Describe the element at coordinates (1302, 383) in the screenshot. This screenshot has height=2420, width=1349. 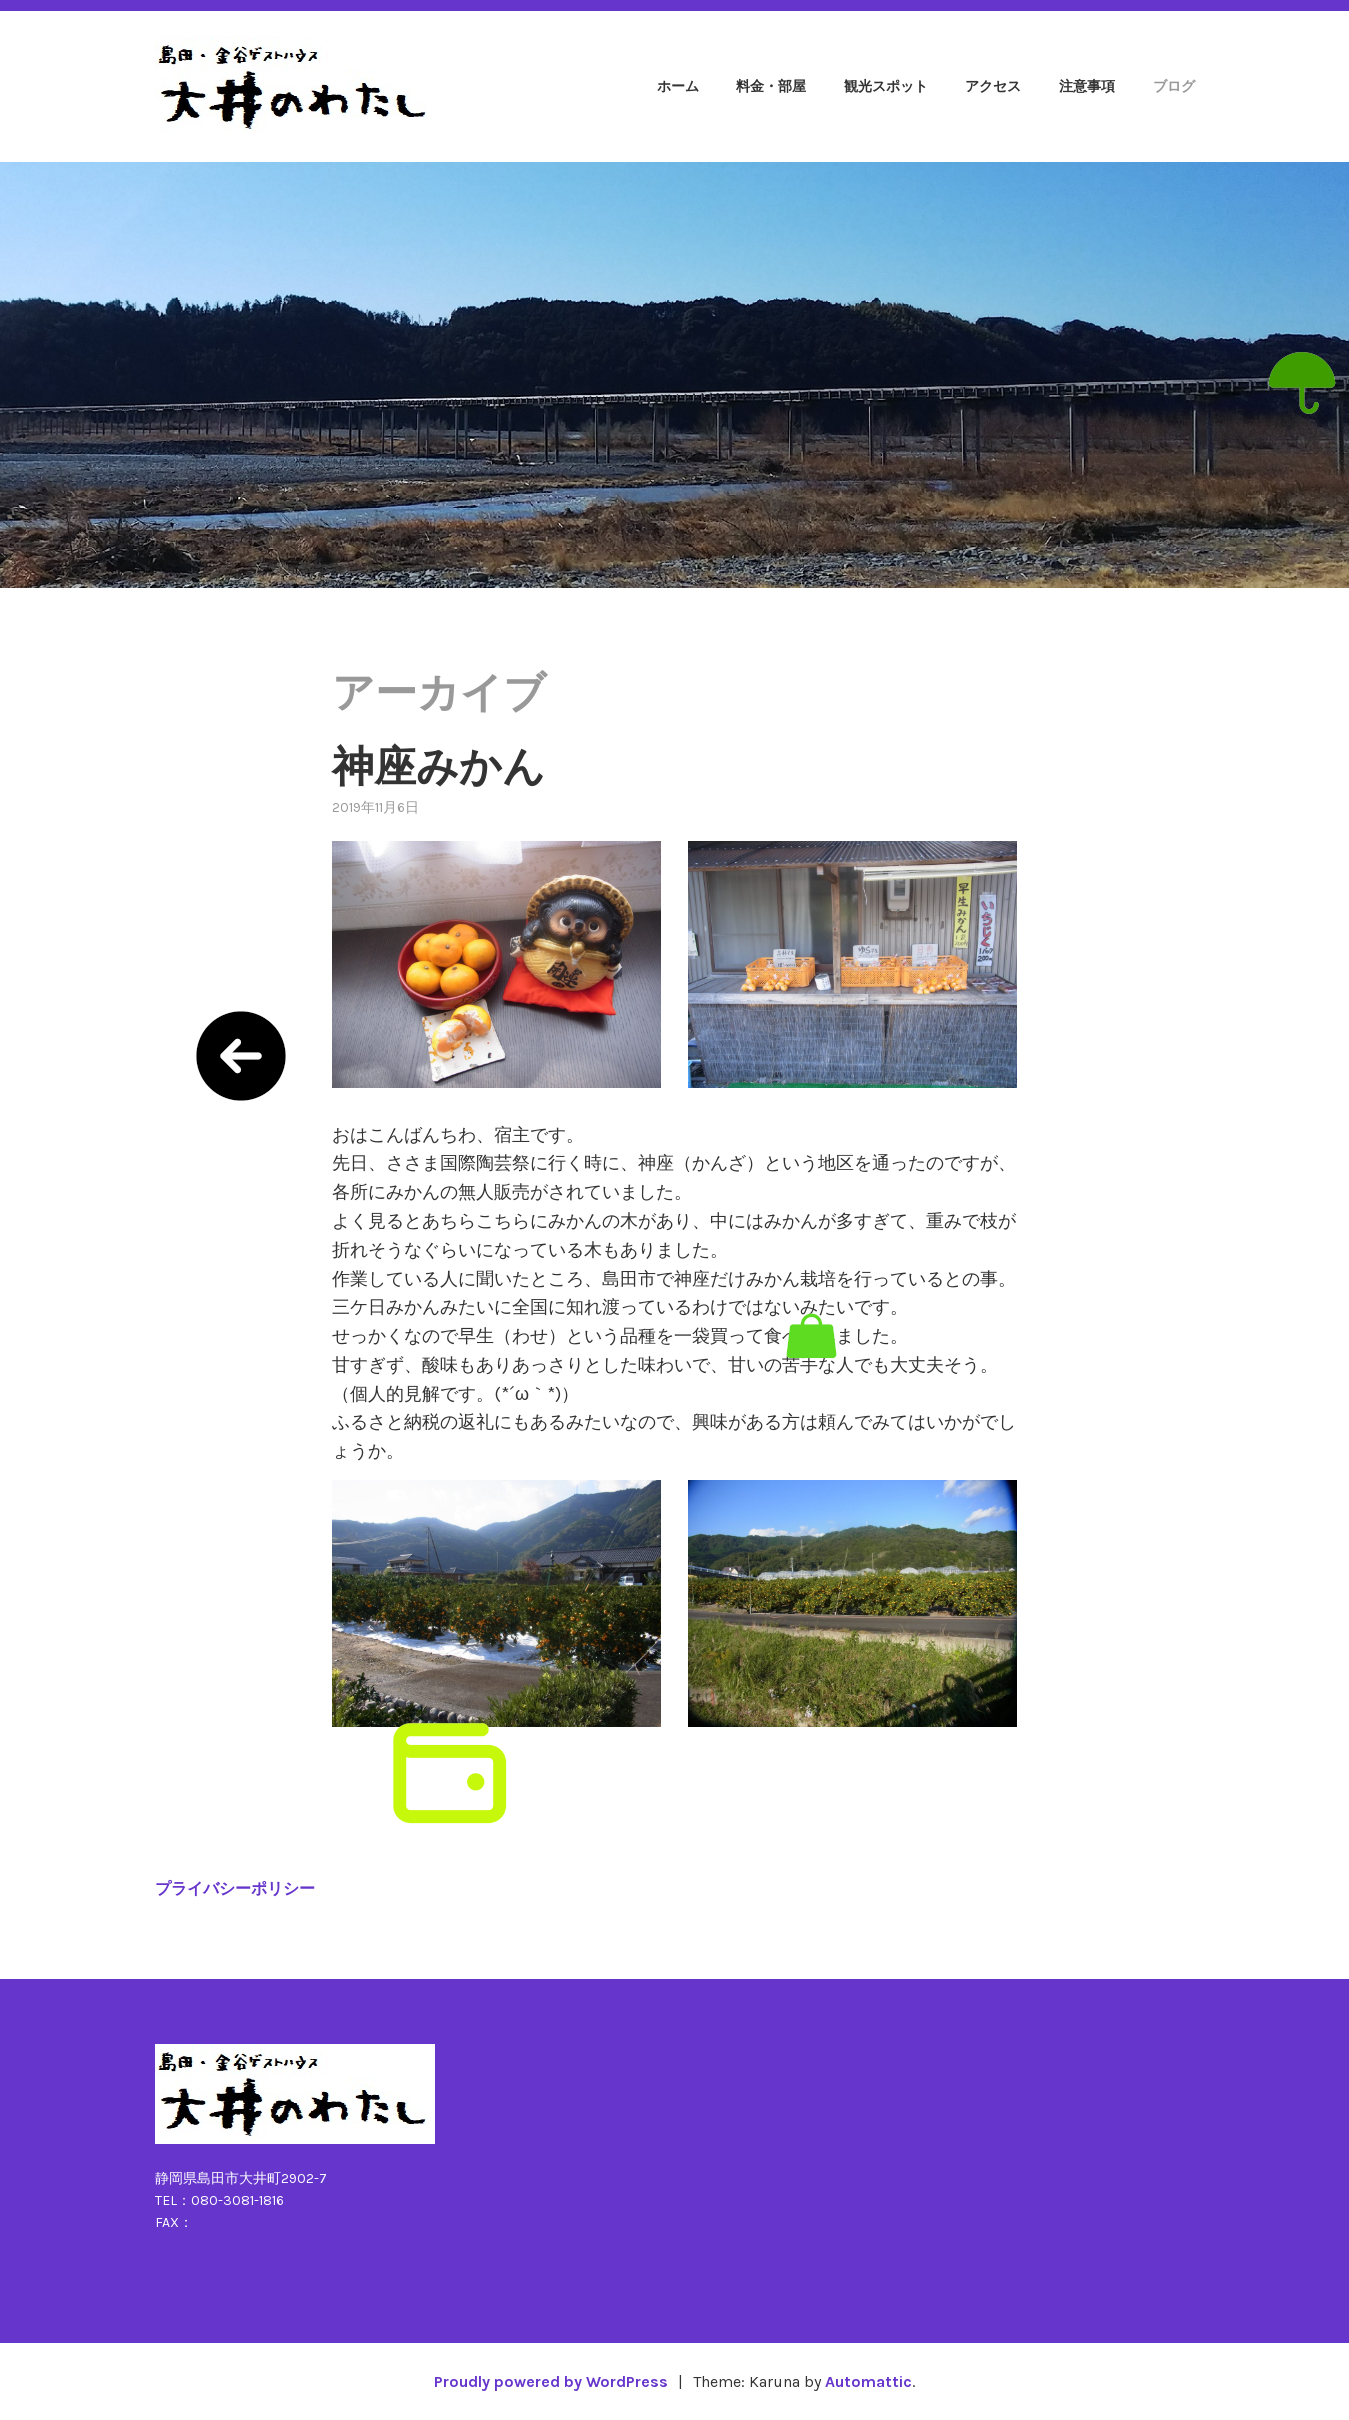
I see `weather protection or rain forecast indicator` at that location.